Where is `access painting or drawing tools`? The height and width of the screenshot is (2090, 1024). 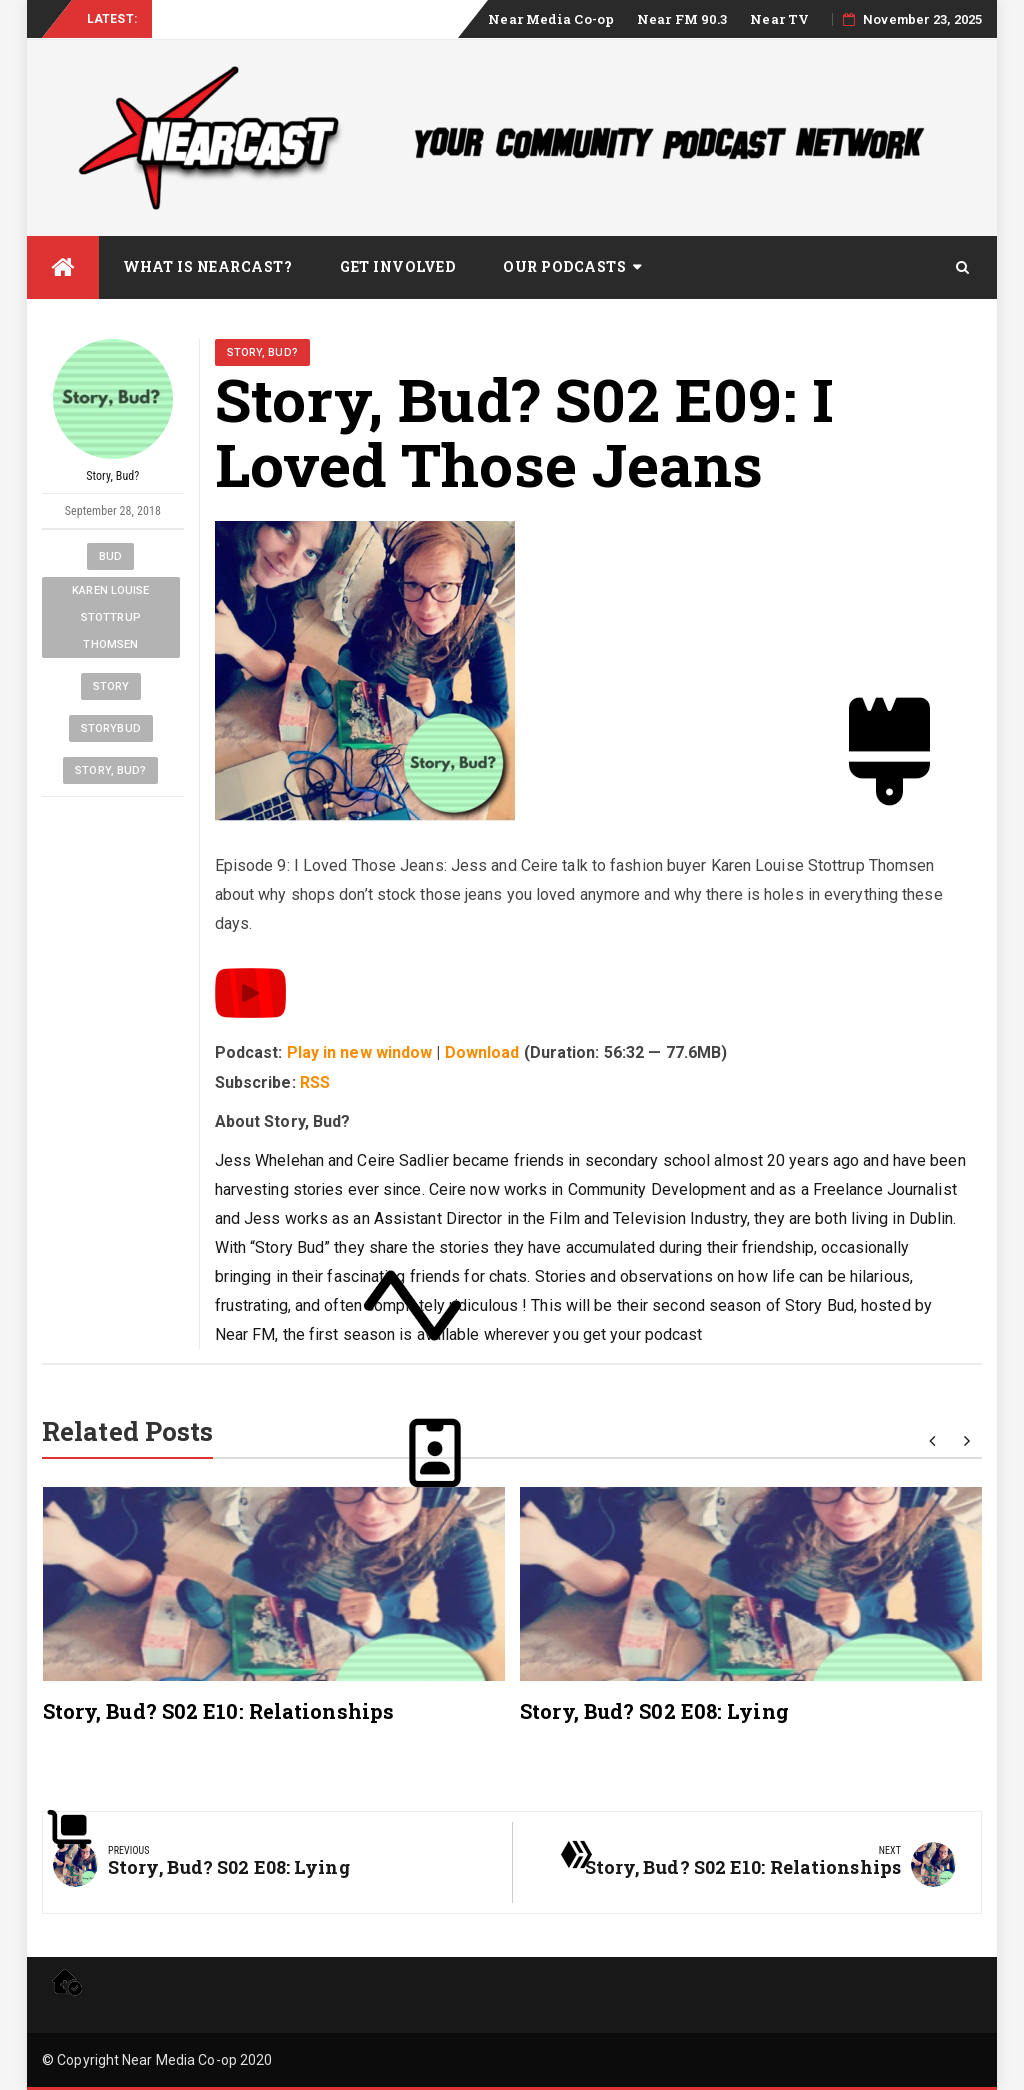 access painting or drawing tools is located at coordinates (889, 751).